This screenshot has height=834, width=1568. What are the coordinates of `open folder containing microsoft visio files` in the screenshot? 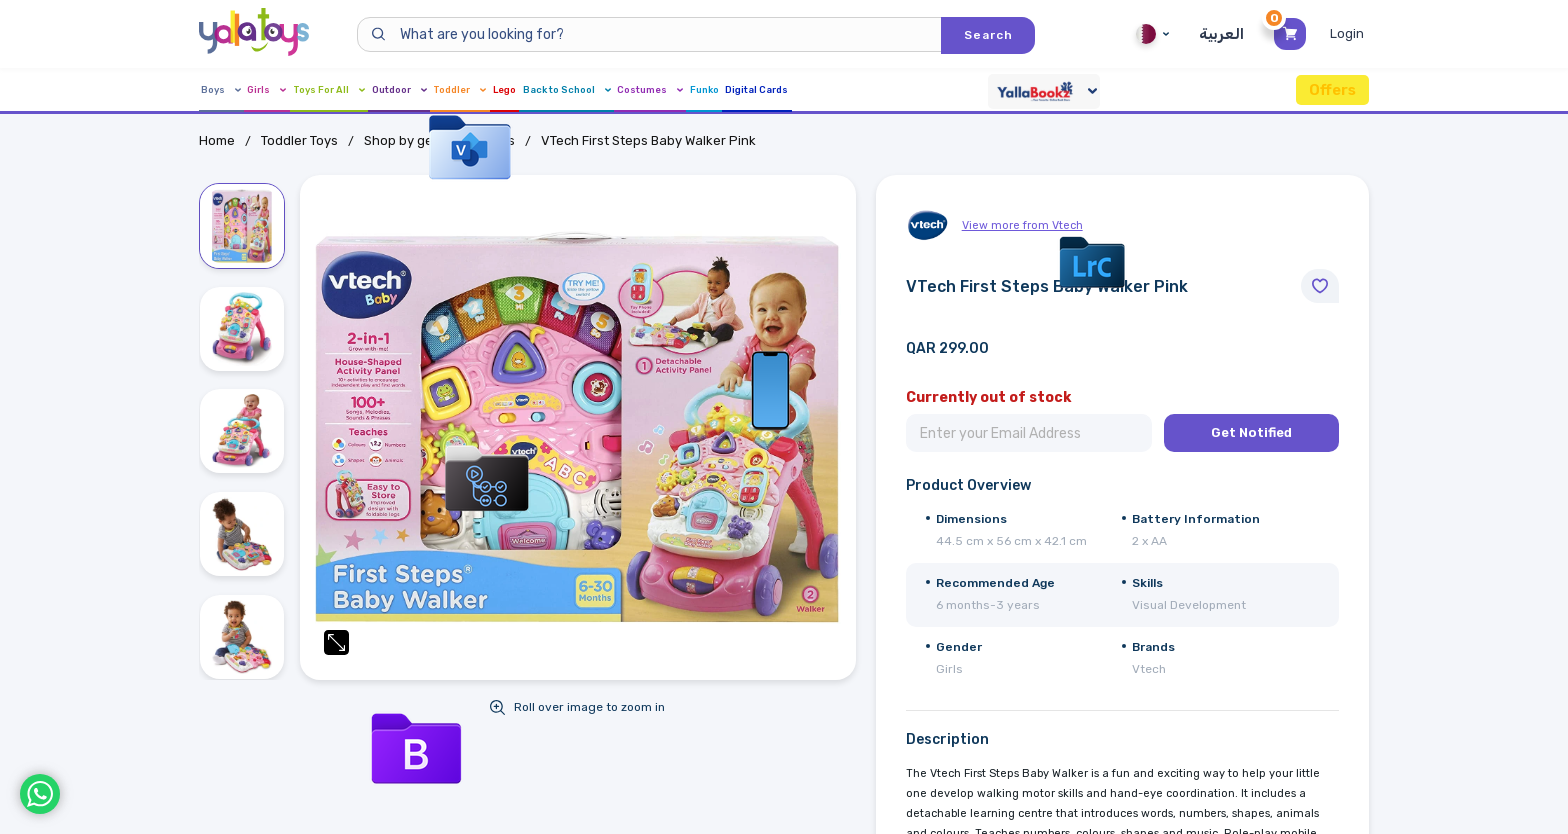 It's located at (469, 149).